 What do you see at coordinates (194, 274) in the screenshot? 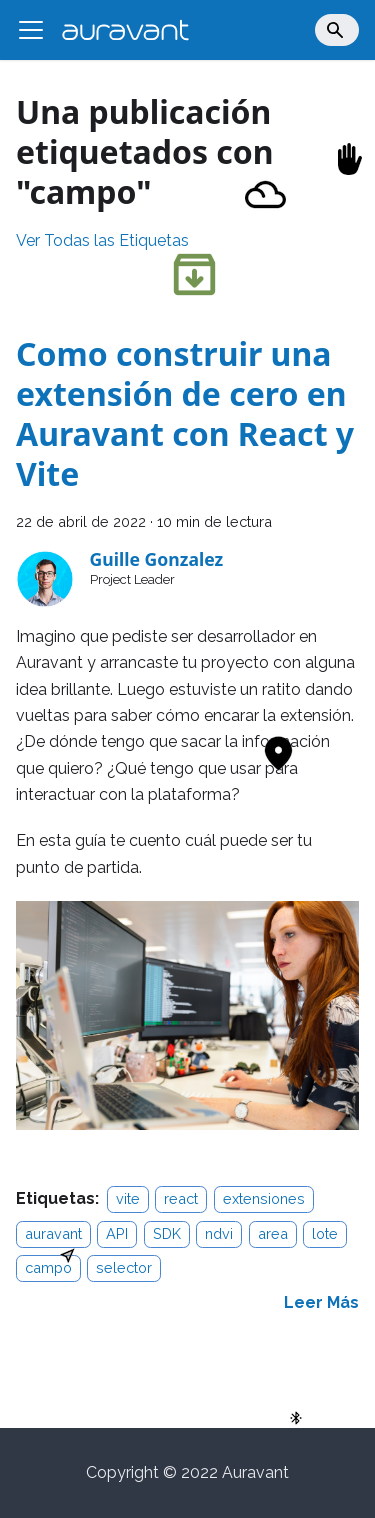
I see `download to local storage` at bounding box center [194, 274].